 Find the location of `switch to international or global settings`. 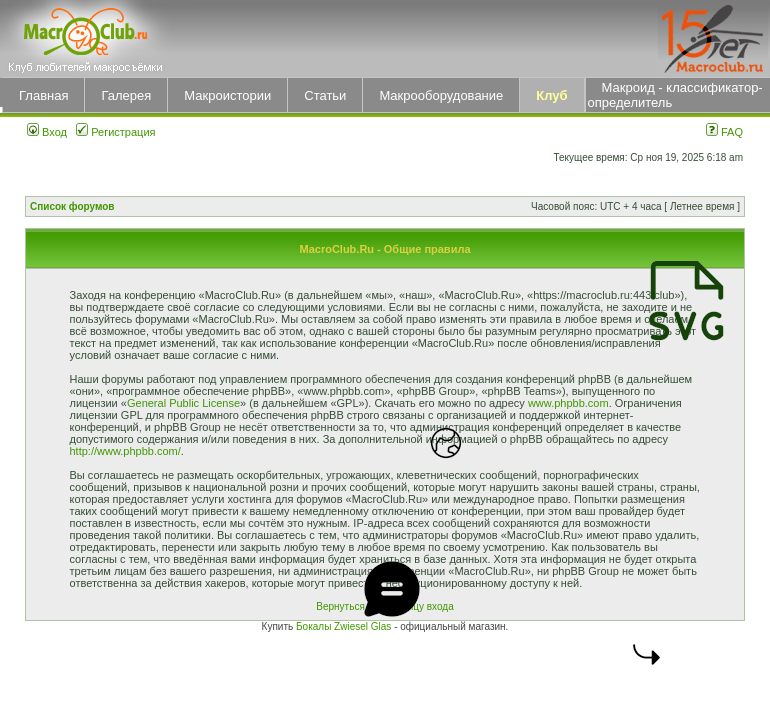

switch to international or global settings is located at coordinates (446, 443).